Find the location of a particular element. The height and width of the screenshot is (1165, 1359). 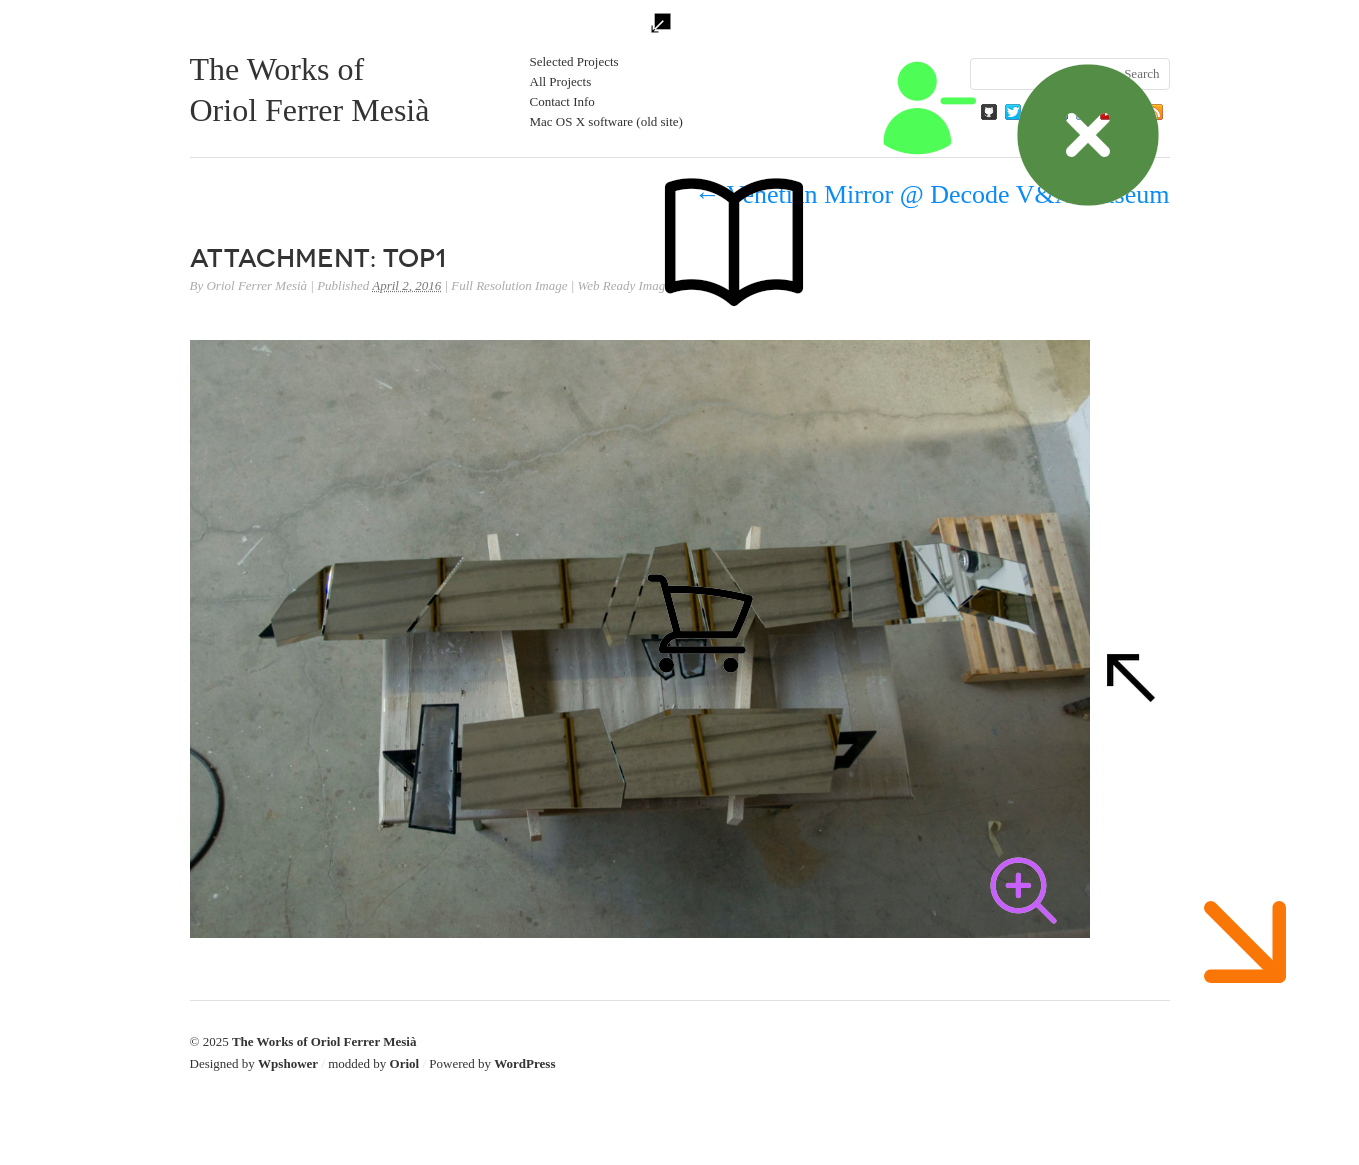

navigate to the next item diagonally is located at coordinates (1245, 942).